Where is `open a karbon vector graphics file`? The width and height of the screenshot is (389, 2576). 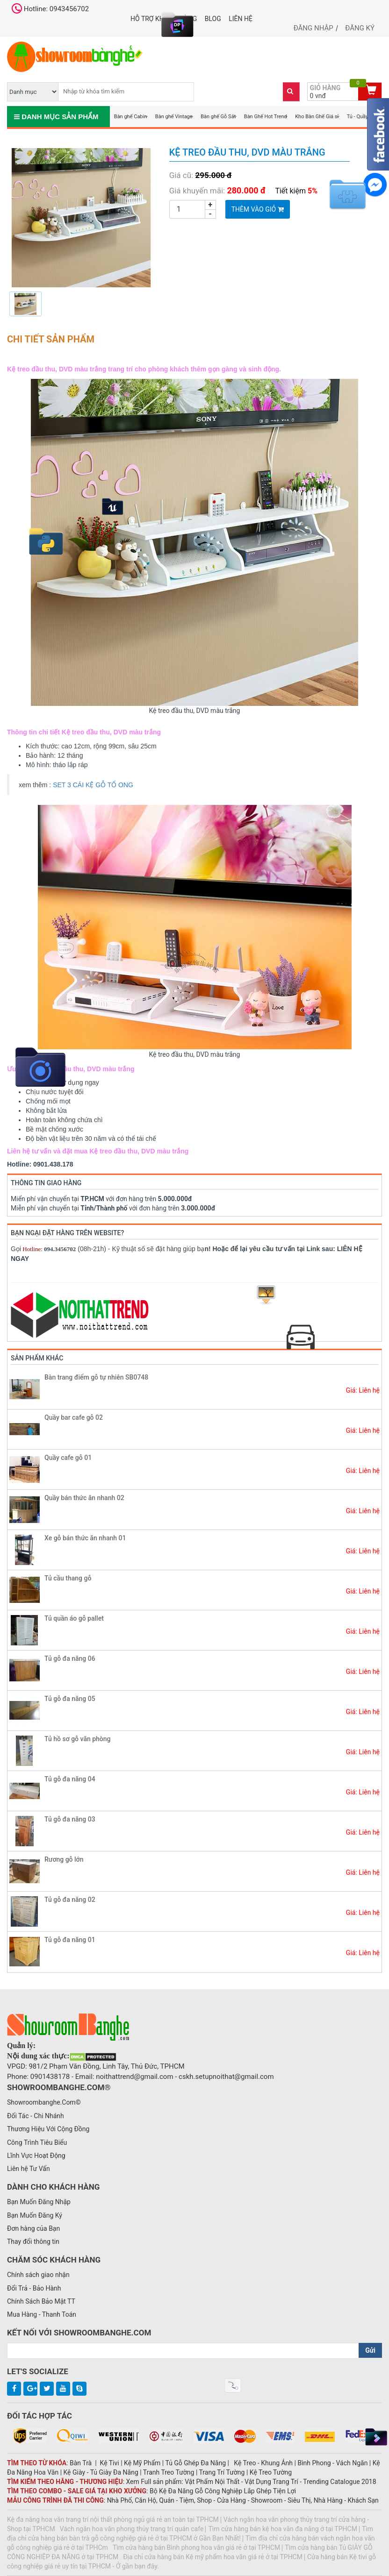
open a karbon vector graphics file is located at coordinates (233, 2385).